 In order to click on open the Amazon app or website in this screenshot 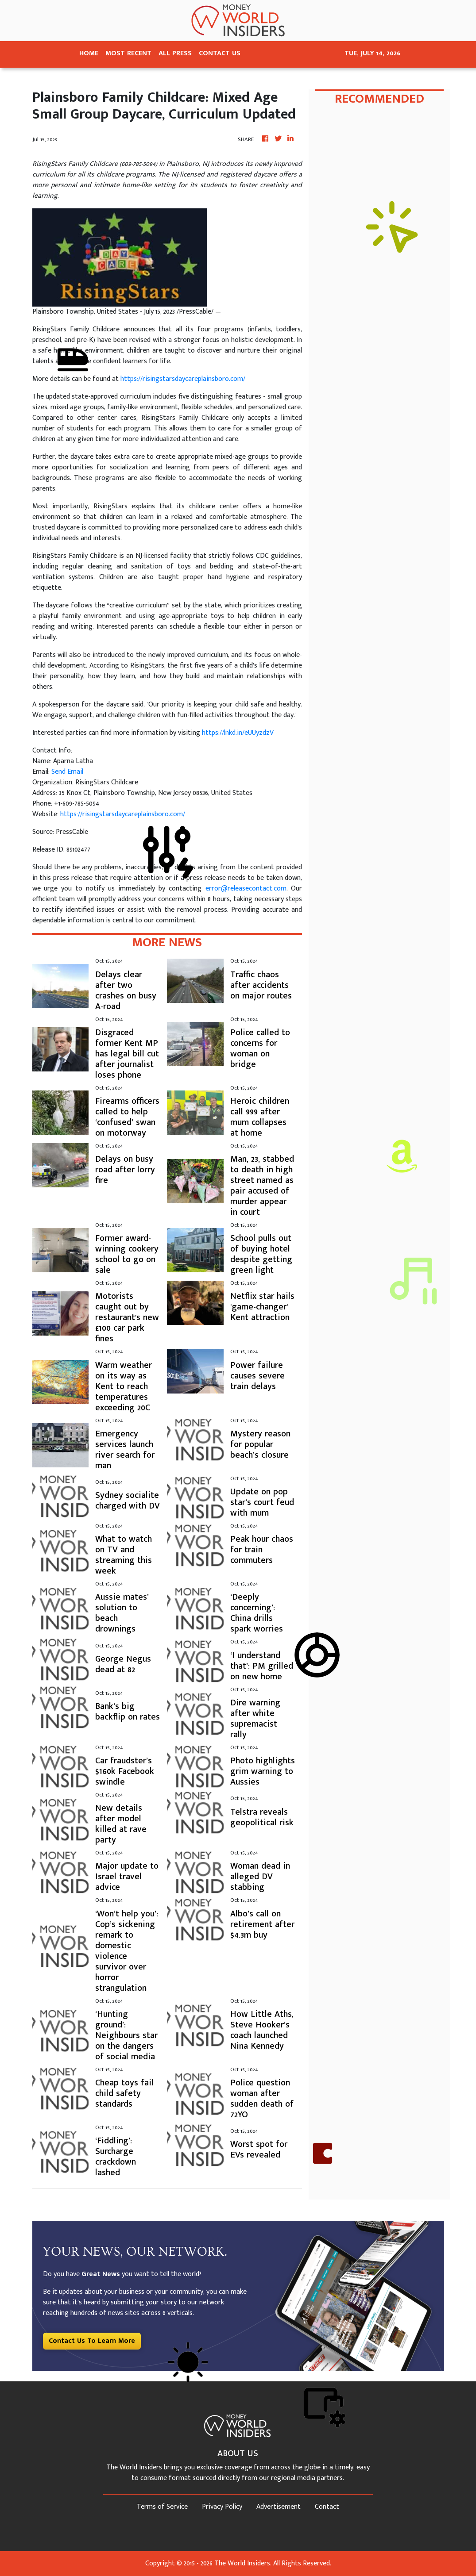, I will do `click(402, 1156)`.